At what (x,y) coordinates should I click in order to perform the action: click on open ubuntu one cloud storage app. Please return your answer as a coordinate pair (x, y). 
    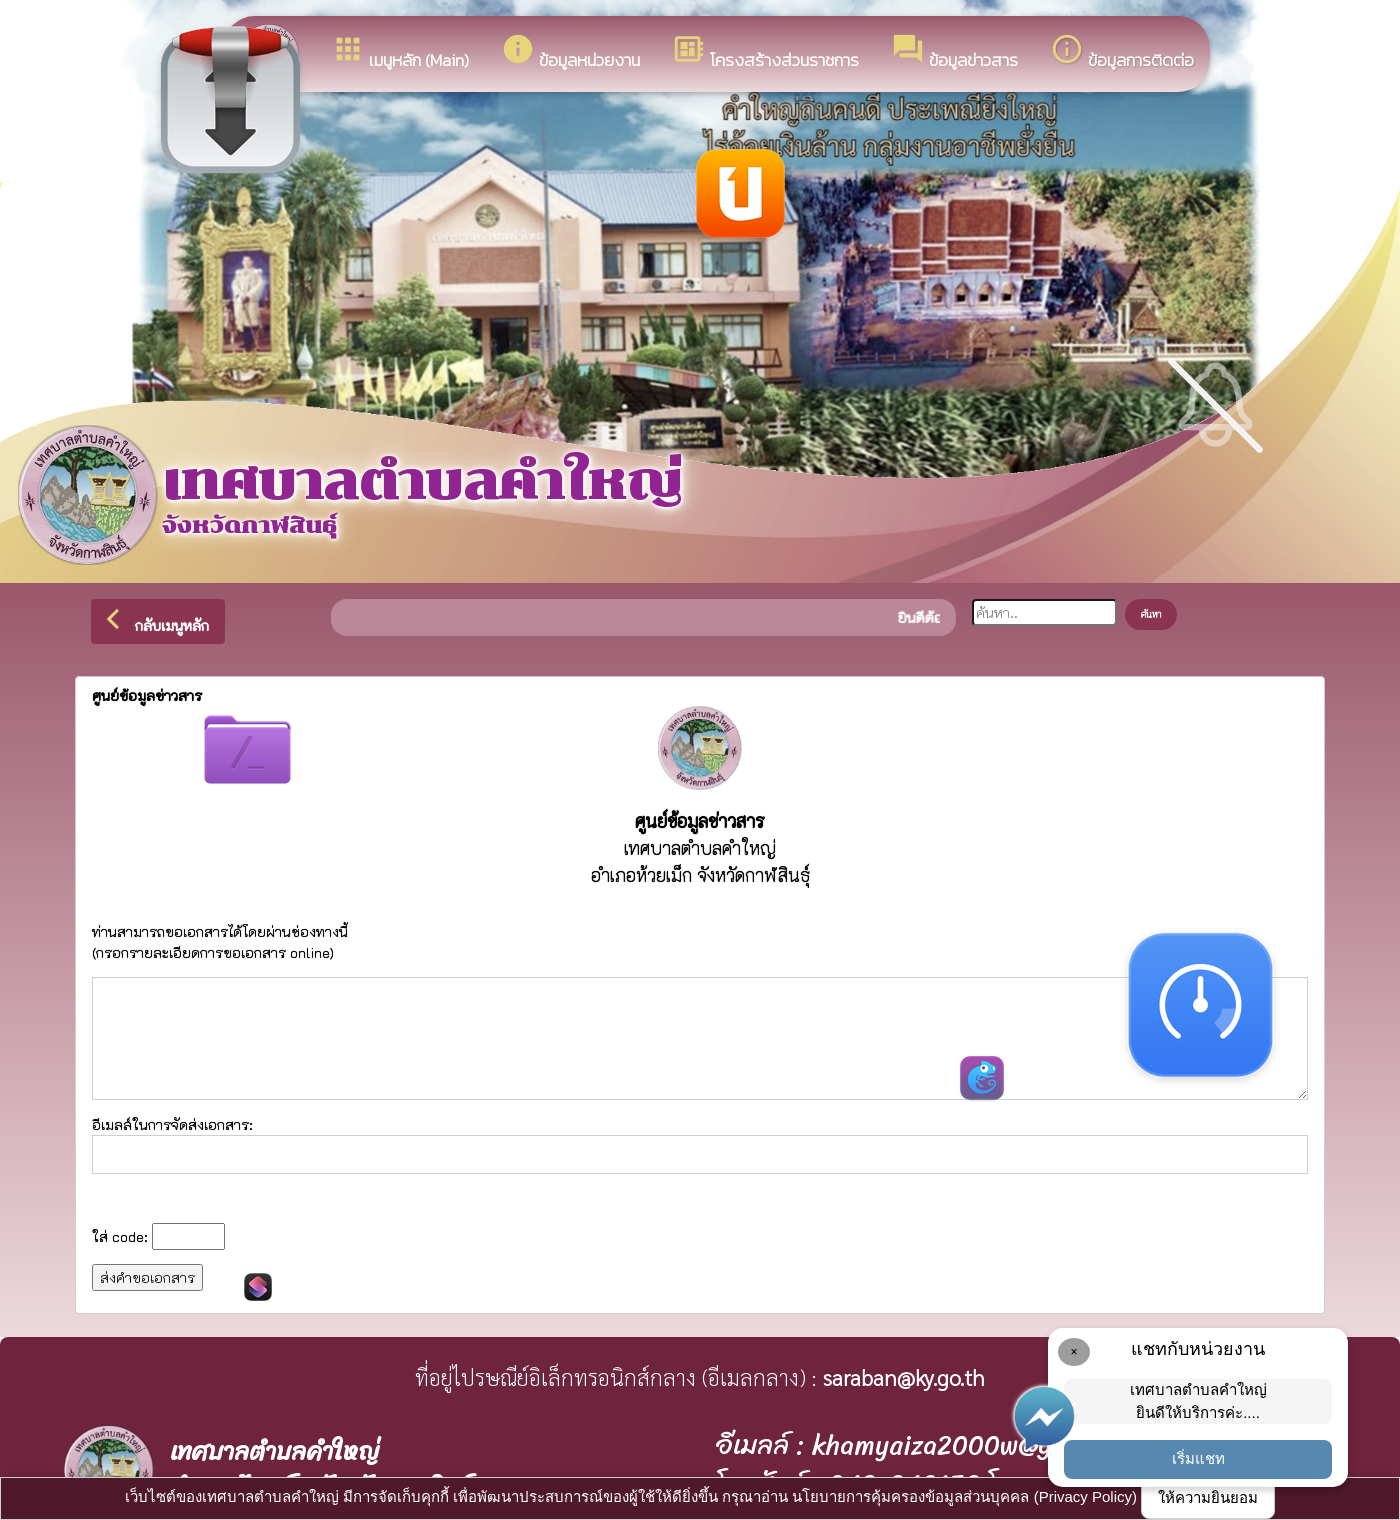
    Looking at the image, I should click on (740, 193).